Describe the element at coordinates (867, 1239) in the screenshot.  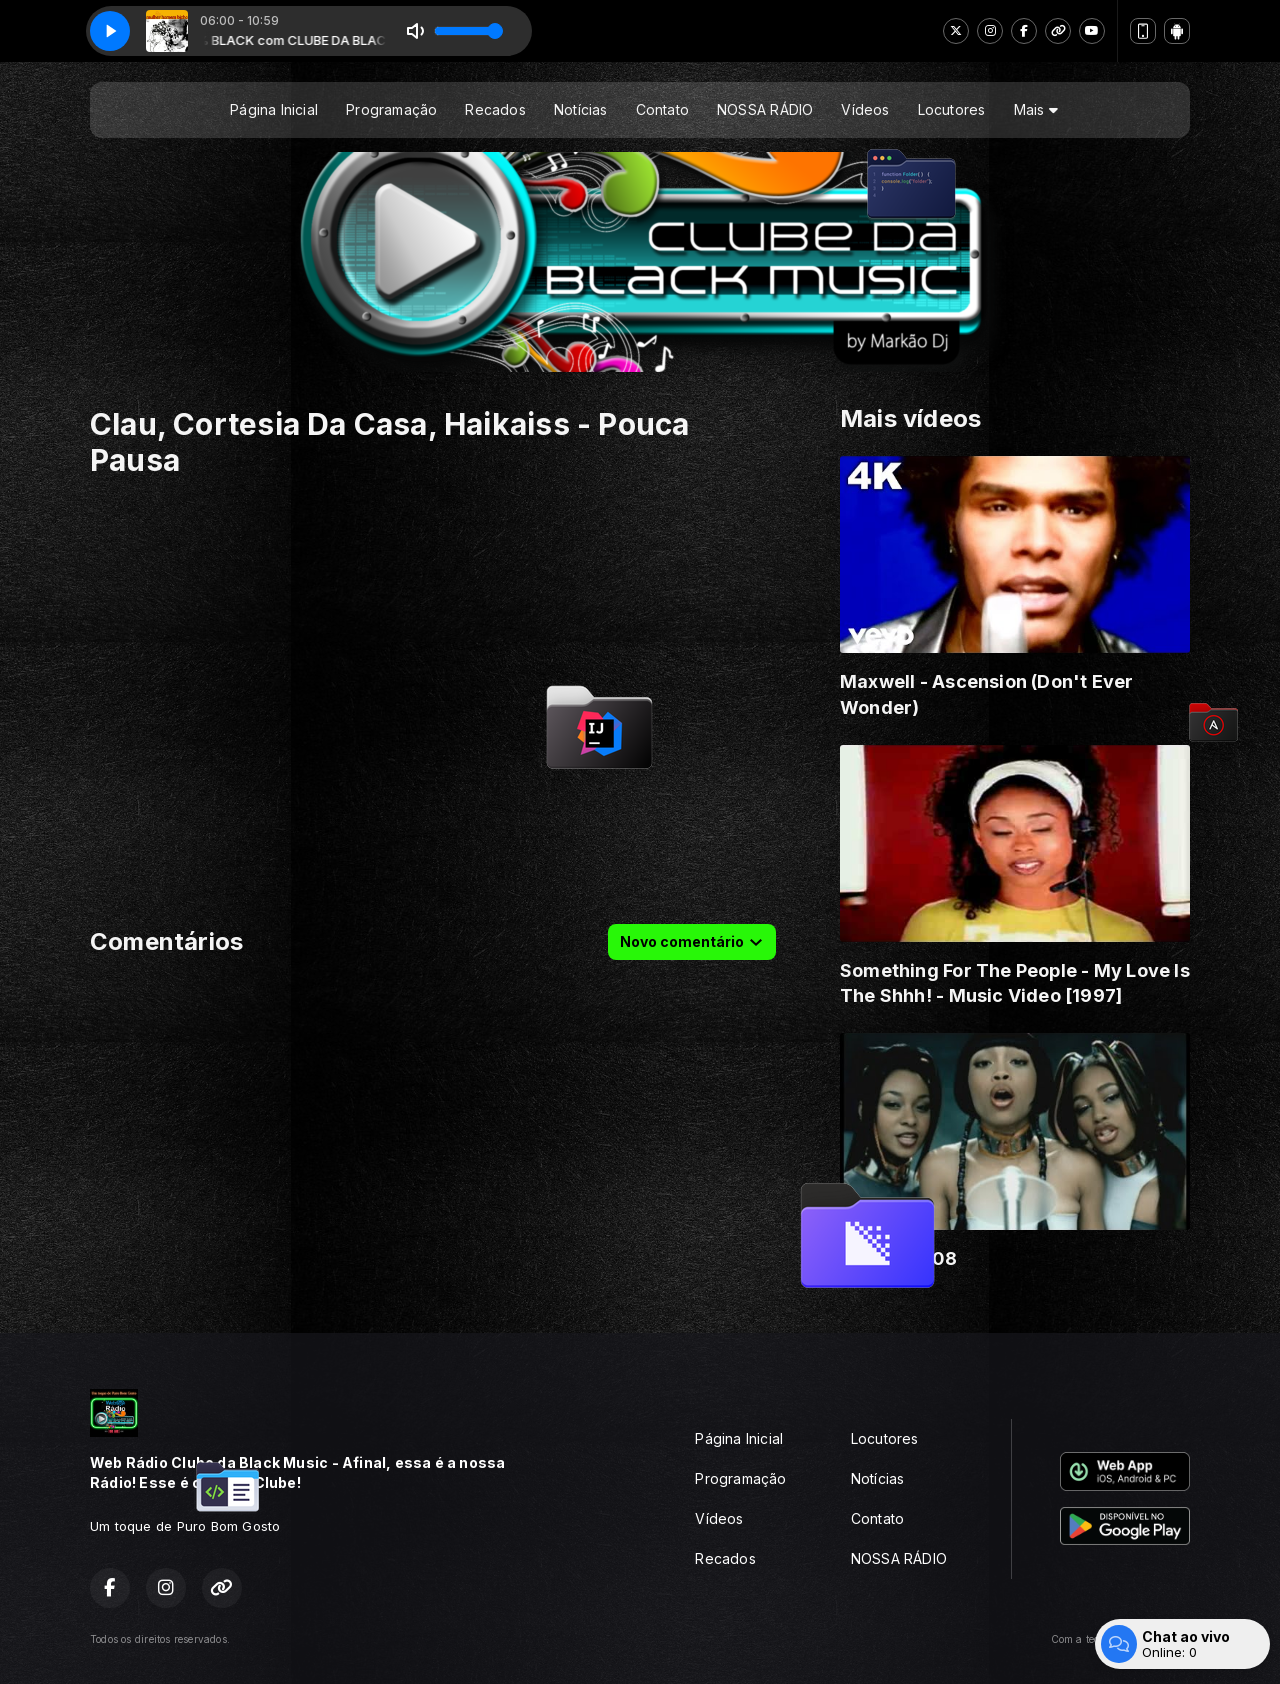
I see `open folder containing Adobe Media Encoder files` at that location.